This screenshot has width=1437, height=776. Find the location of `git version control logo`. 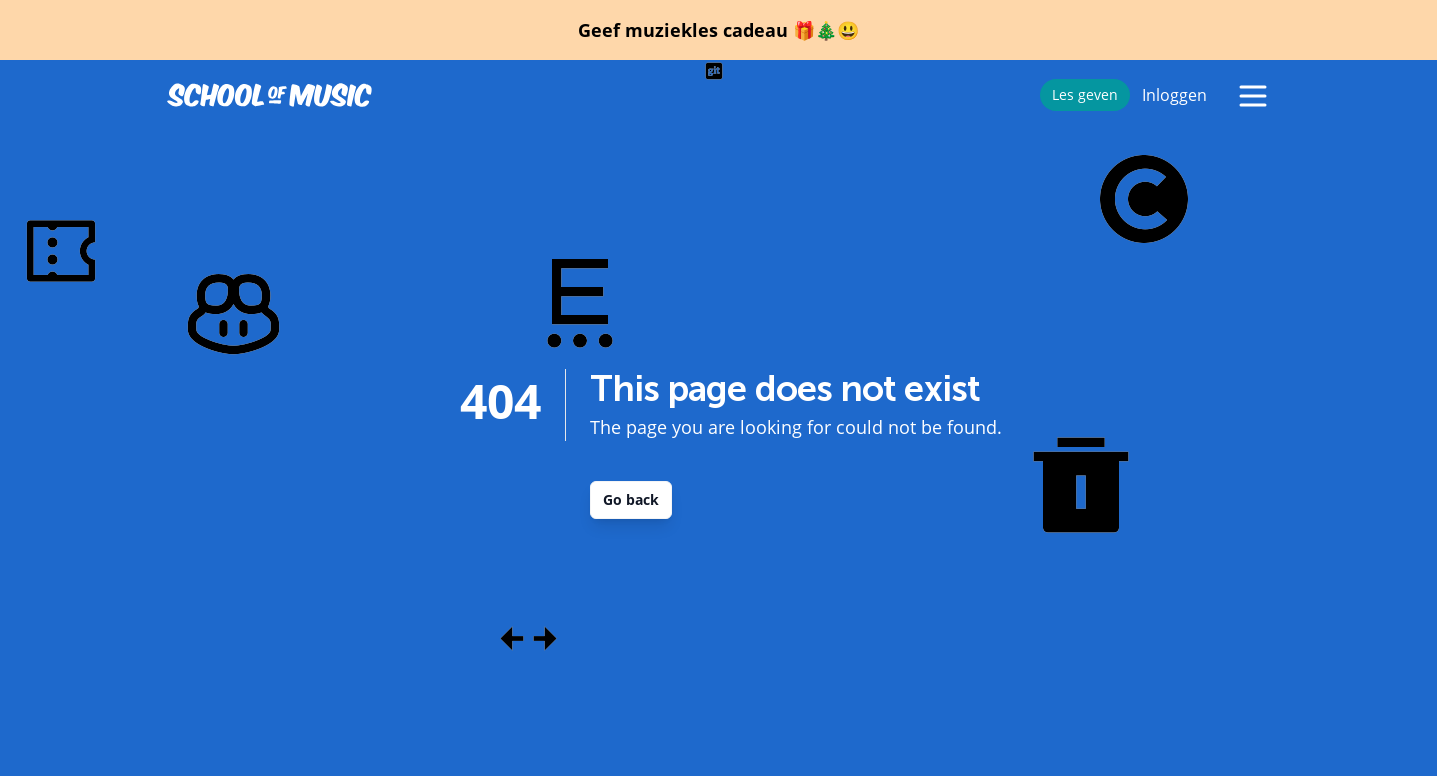

git version control logo is located at coordinates (714, 71).